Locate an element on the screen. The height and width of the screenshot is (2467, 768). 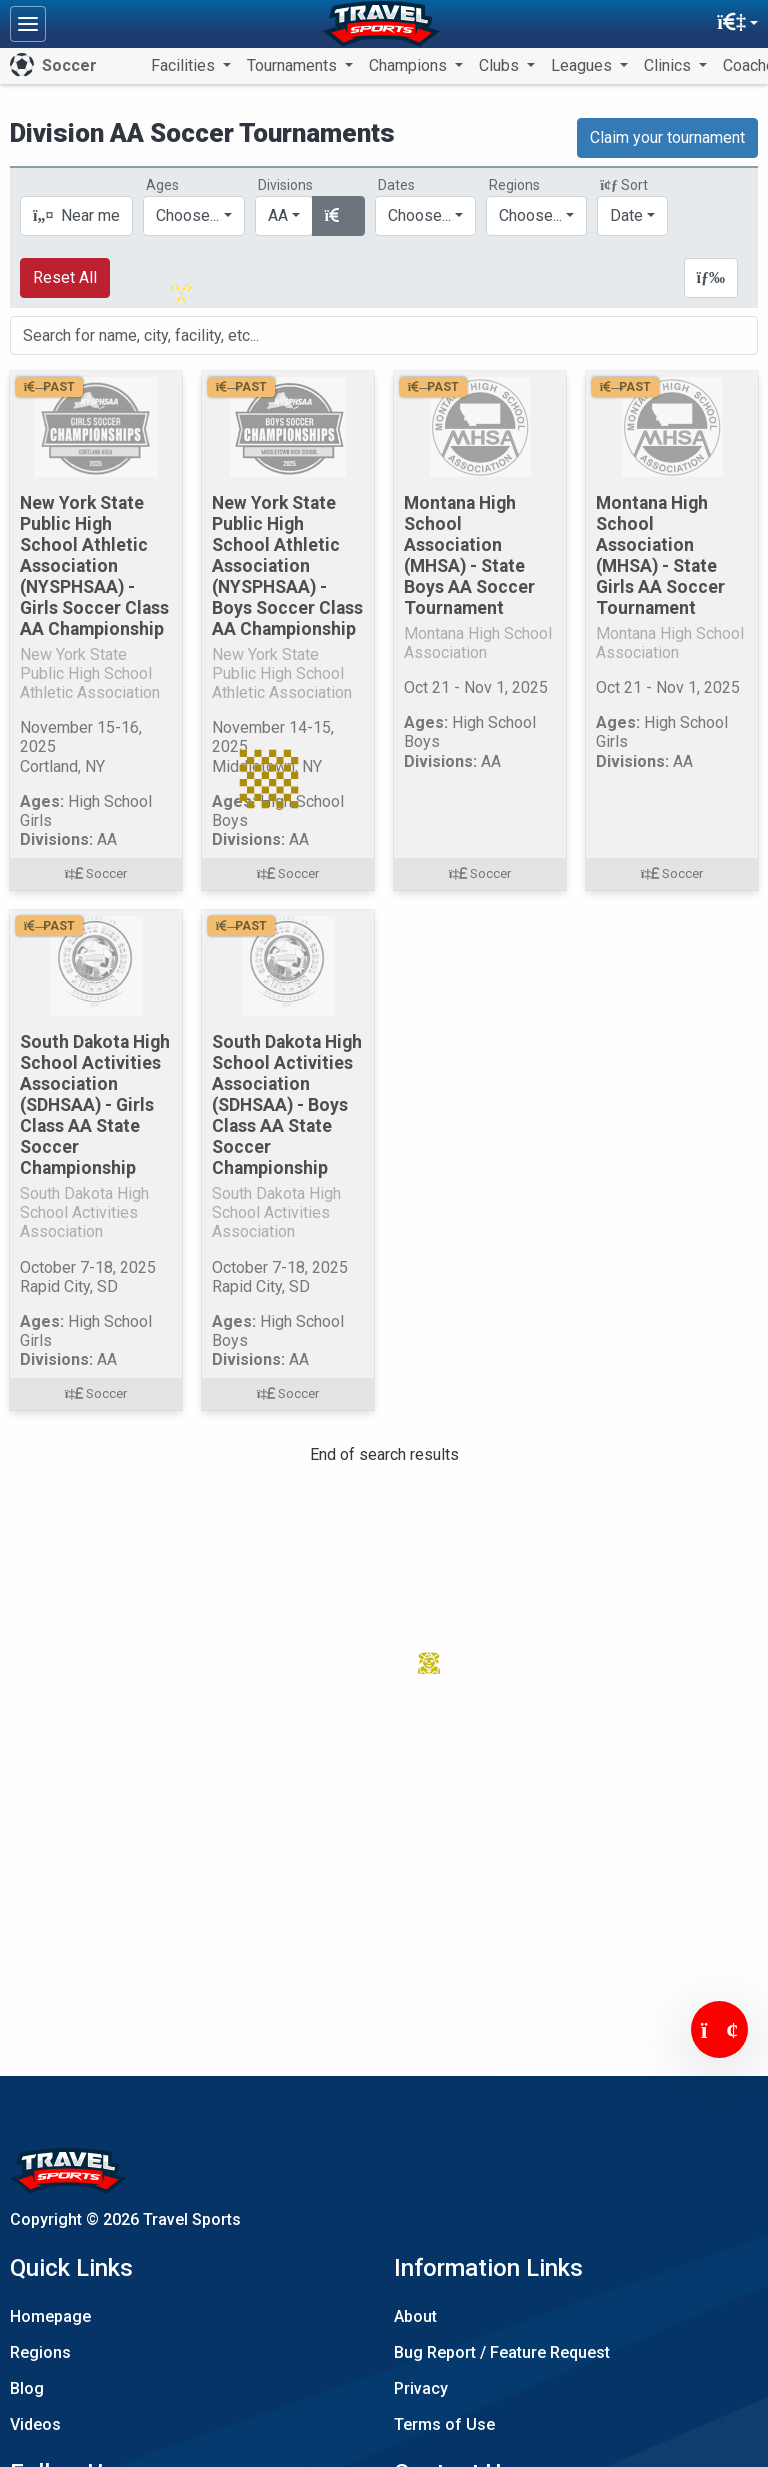
select nun character or avatar is located at coordinates (429, 1663).